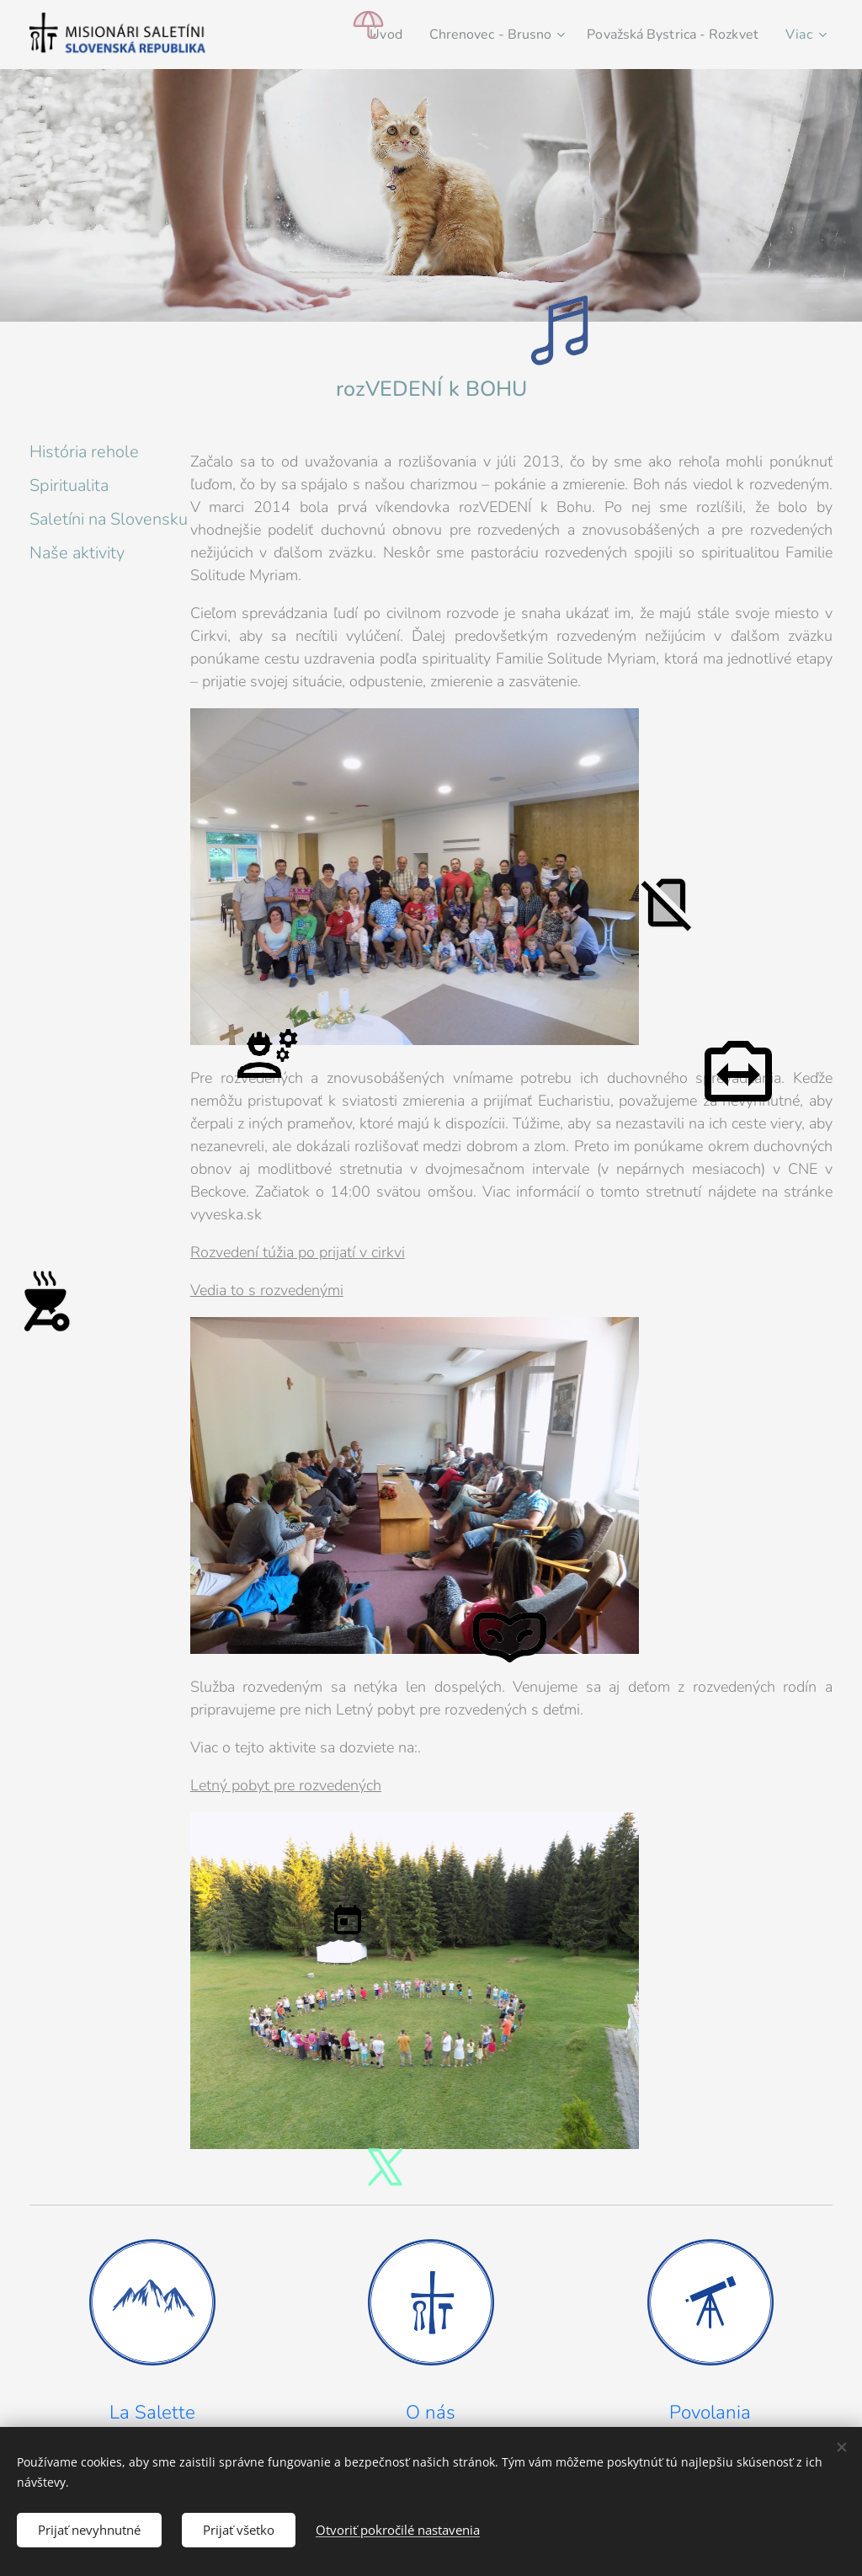 This screenshot has width=862, height=2576. Describe the element at coordinates (738, 1075) in the screenshot. I see `switch between front and rear camera` at that location.